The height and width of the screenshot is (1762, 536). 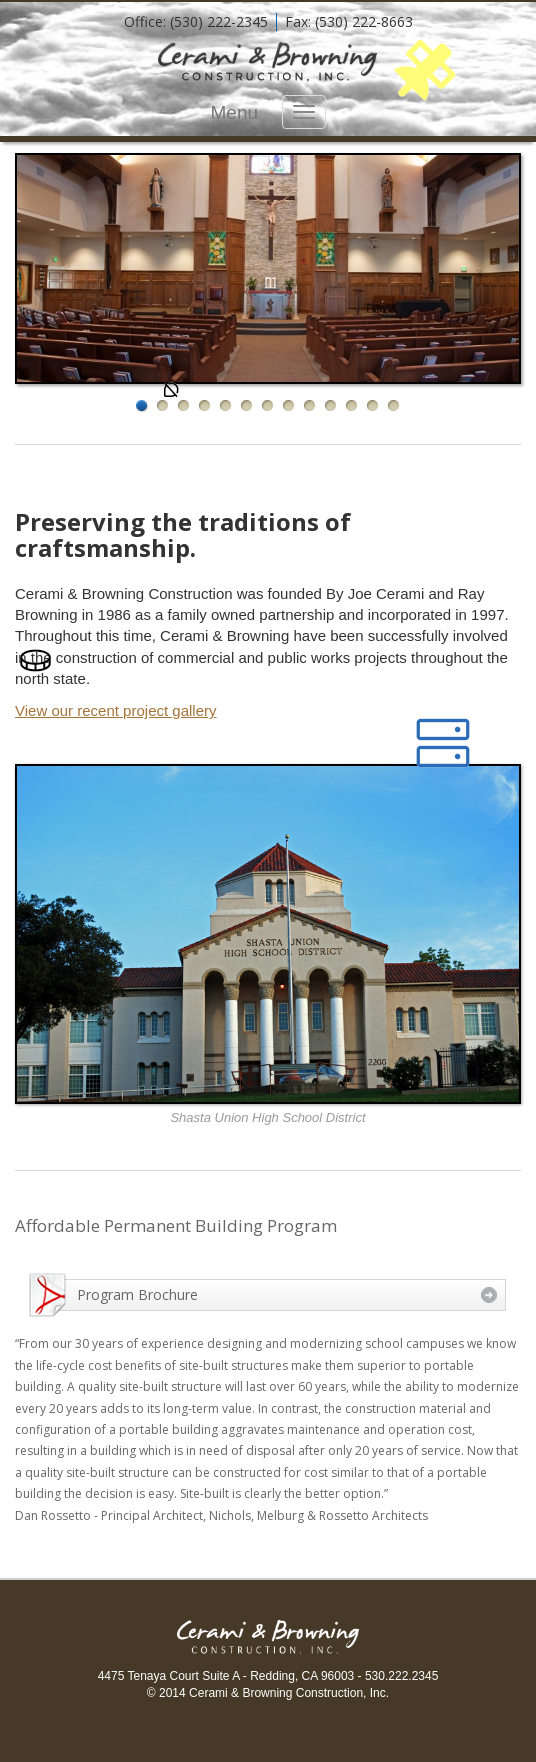 I want to click on access storage or server settings, so click(x=443, y=743).